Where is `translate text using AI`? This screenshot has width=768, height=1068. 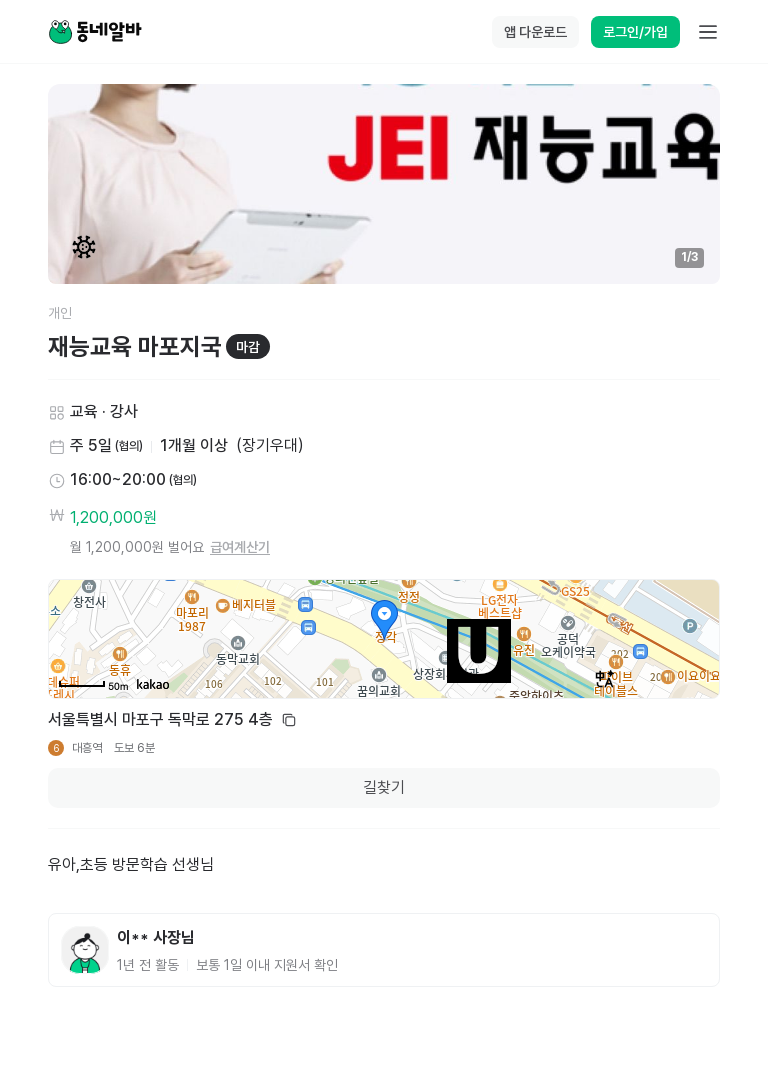 translate text using AI is located at coordinates (604, 679).